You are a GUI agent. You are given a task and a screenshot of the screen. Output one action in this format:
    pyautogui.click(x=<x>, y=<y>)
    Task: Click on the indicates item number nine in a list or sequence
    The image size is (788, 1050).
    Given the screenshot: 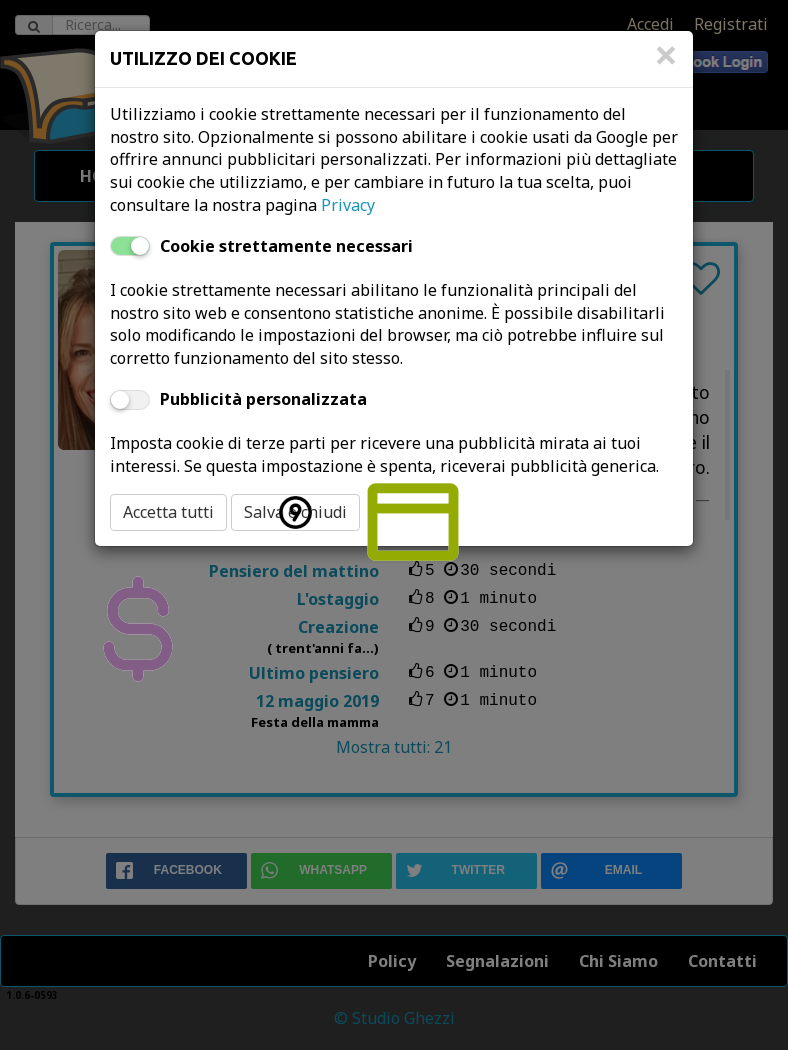 What is the action you would take?
    pyautogui.click(x=295, y=512)
    